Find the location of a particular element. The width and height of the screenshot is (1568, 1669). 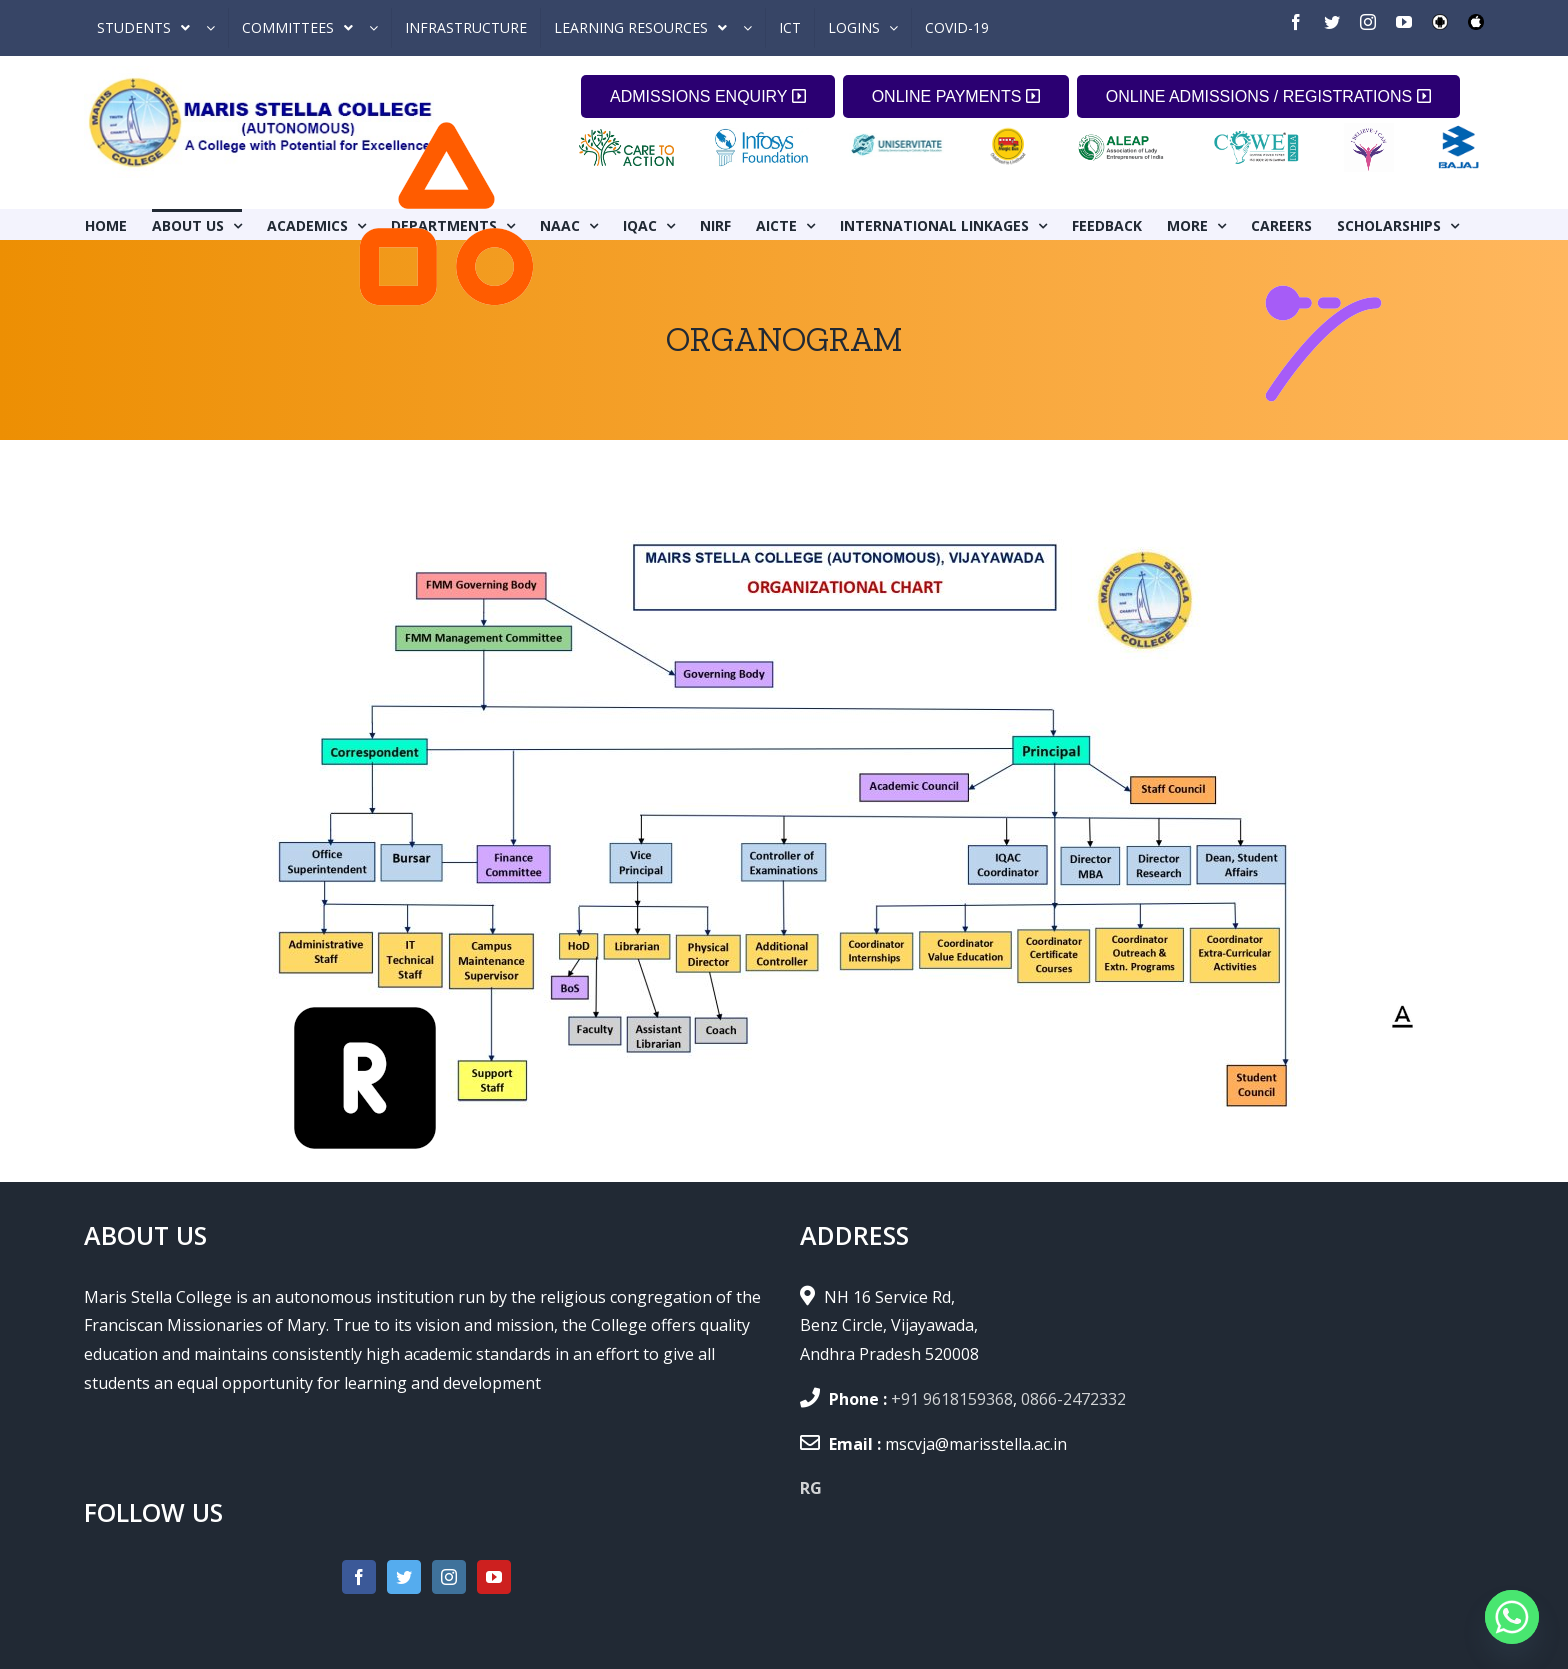

adjust animation easing curve is located at coordinates (1323, 343).